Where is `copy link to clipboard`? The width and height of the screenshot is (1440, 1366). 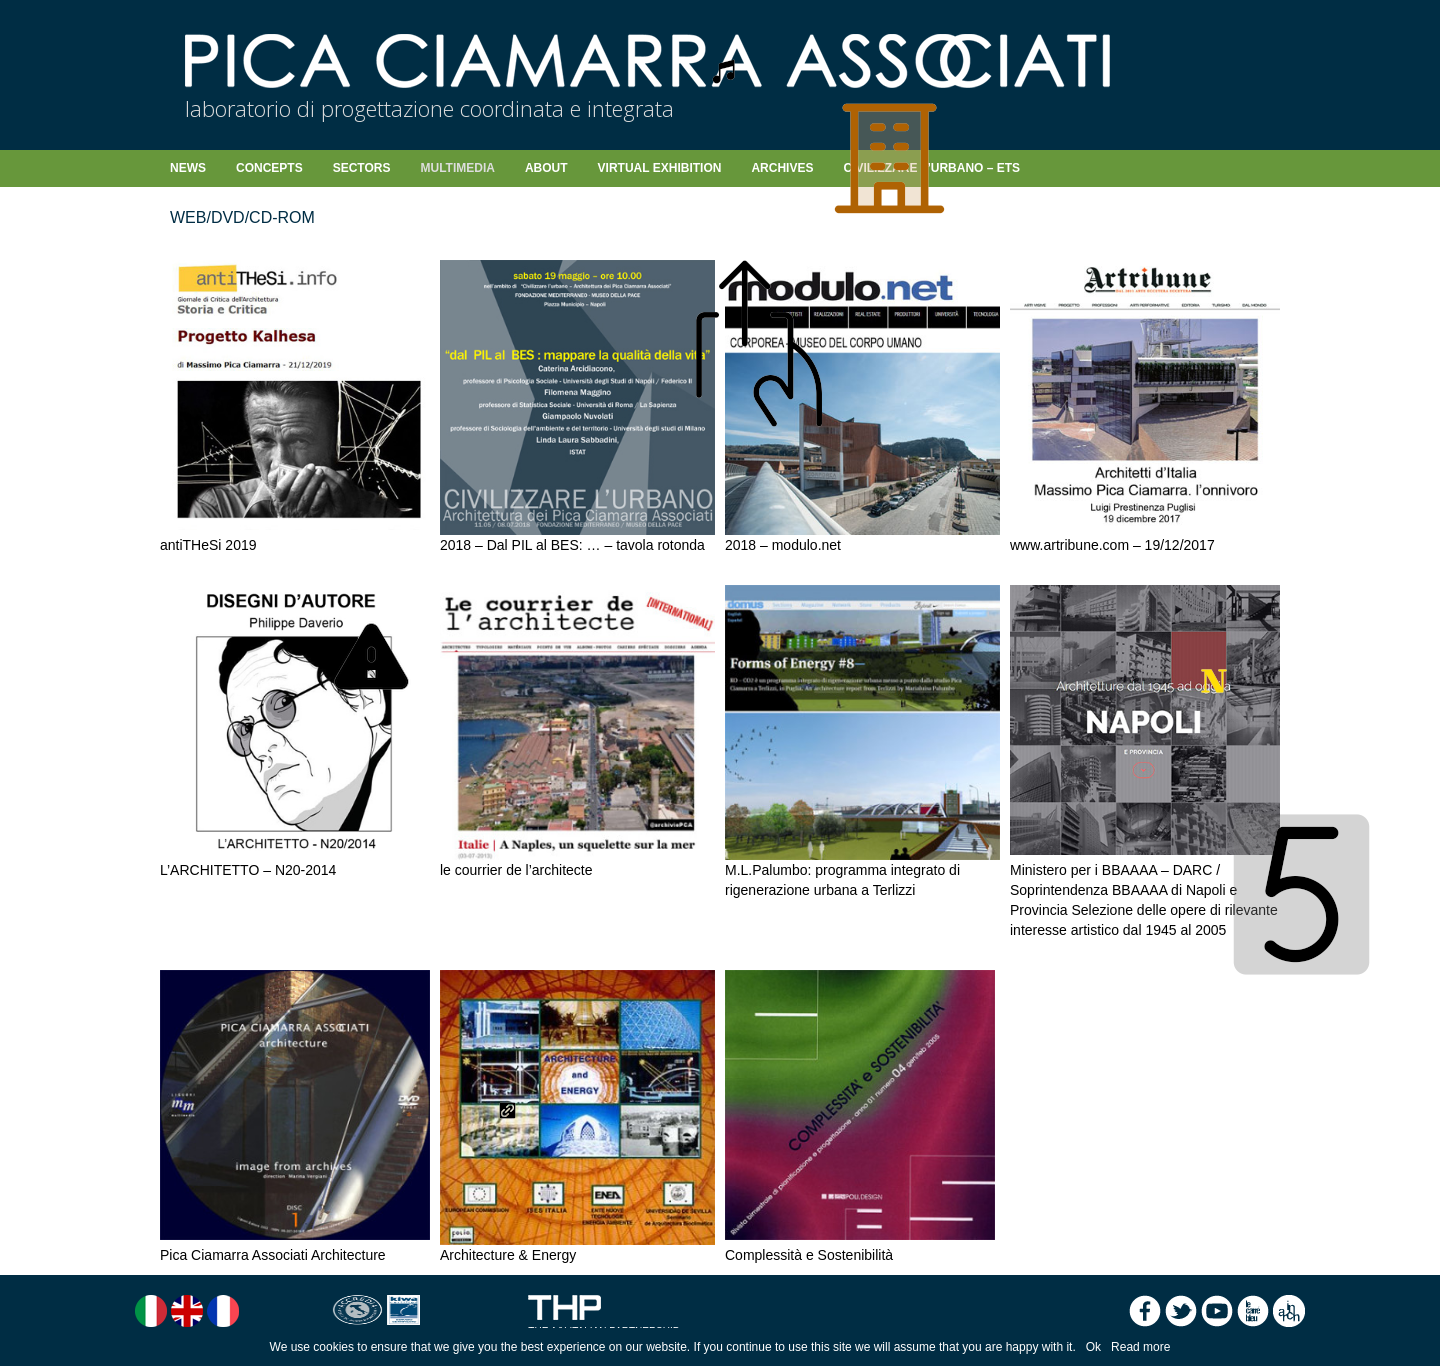
copy link to clipboard is located at coordinates (507, 1110).